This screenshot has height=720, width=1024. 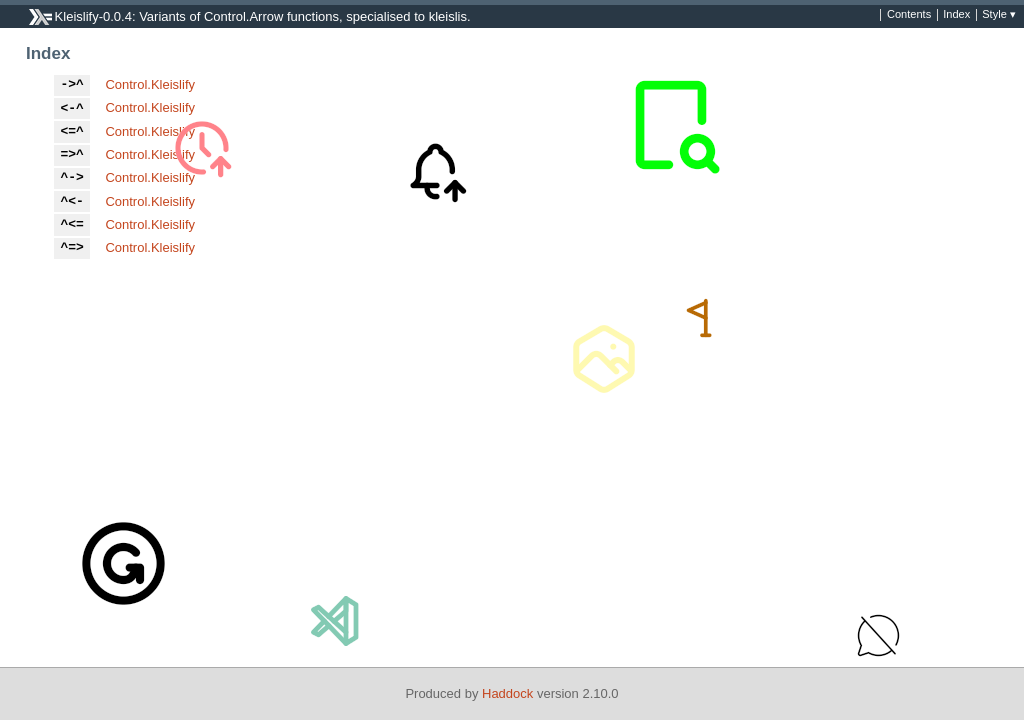 What do you see at coordinates (435, 171) in the screenshot?
I see `upload or export notification settings` at bounding box center [435, 171].